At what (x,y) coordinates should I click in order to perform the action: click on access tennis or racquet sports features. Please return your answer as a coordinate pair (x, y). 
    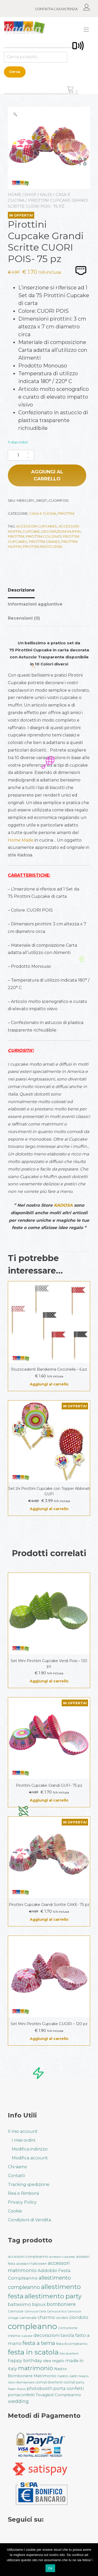
    Looking at the image, I should click on (48, 763).